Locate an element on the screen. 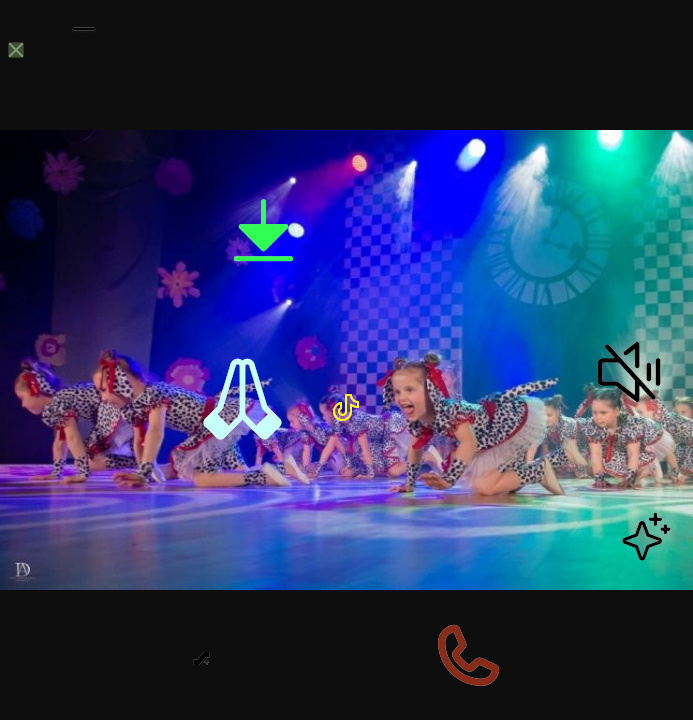  download a file is located at coordinates (263, 231).